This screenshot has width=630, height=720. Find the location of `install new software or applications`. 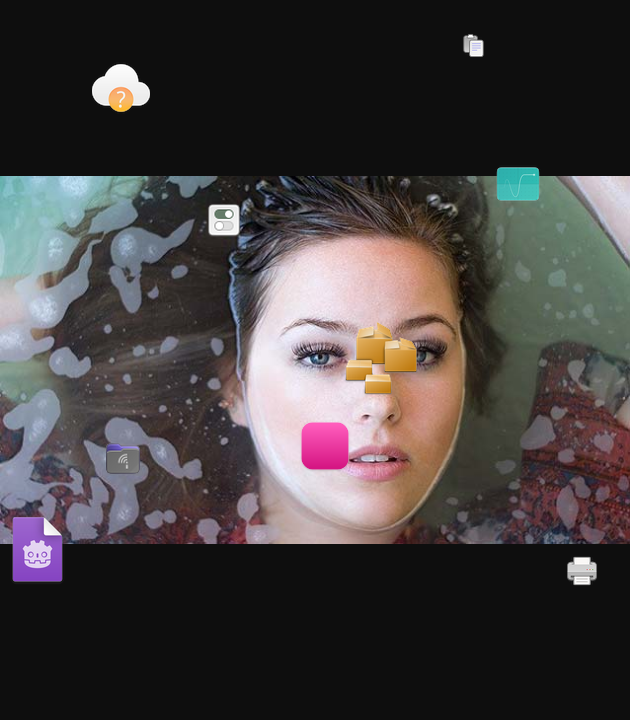

install new software or applications is located at coordinates (379, 353).